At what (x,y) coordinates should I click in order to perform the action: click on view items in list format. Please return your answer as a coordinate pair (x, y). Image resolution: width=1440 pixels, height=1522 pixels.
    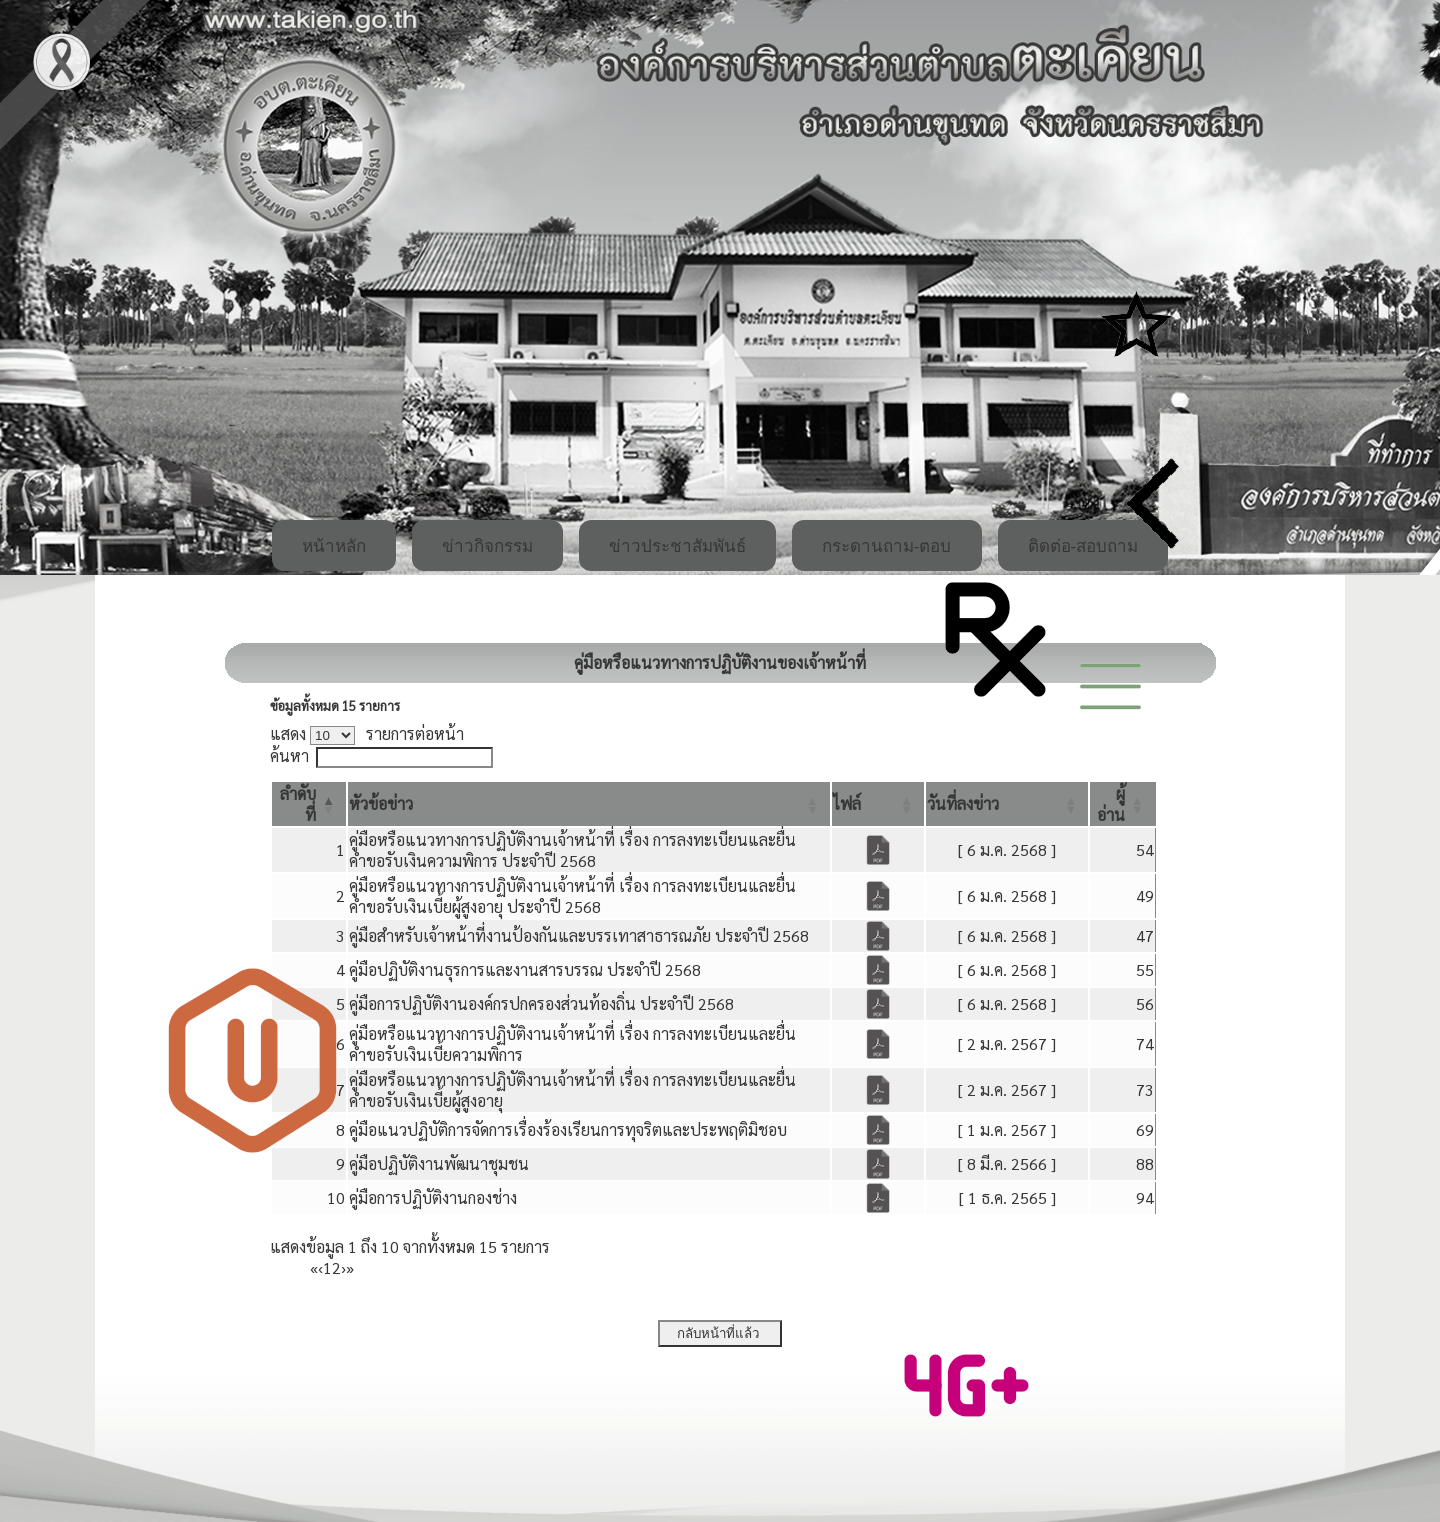
    Looking at the image, I should click on (1110, 686).